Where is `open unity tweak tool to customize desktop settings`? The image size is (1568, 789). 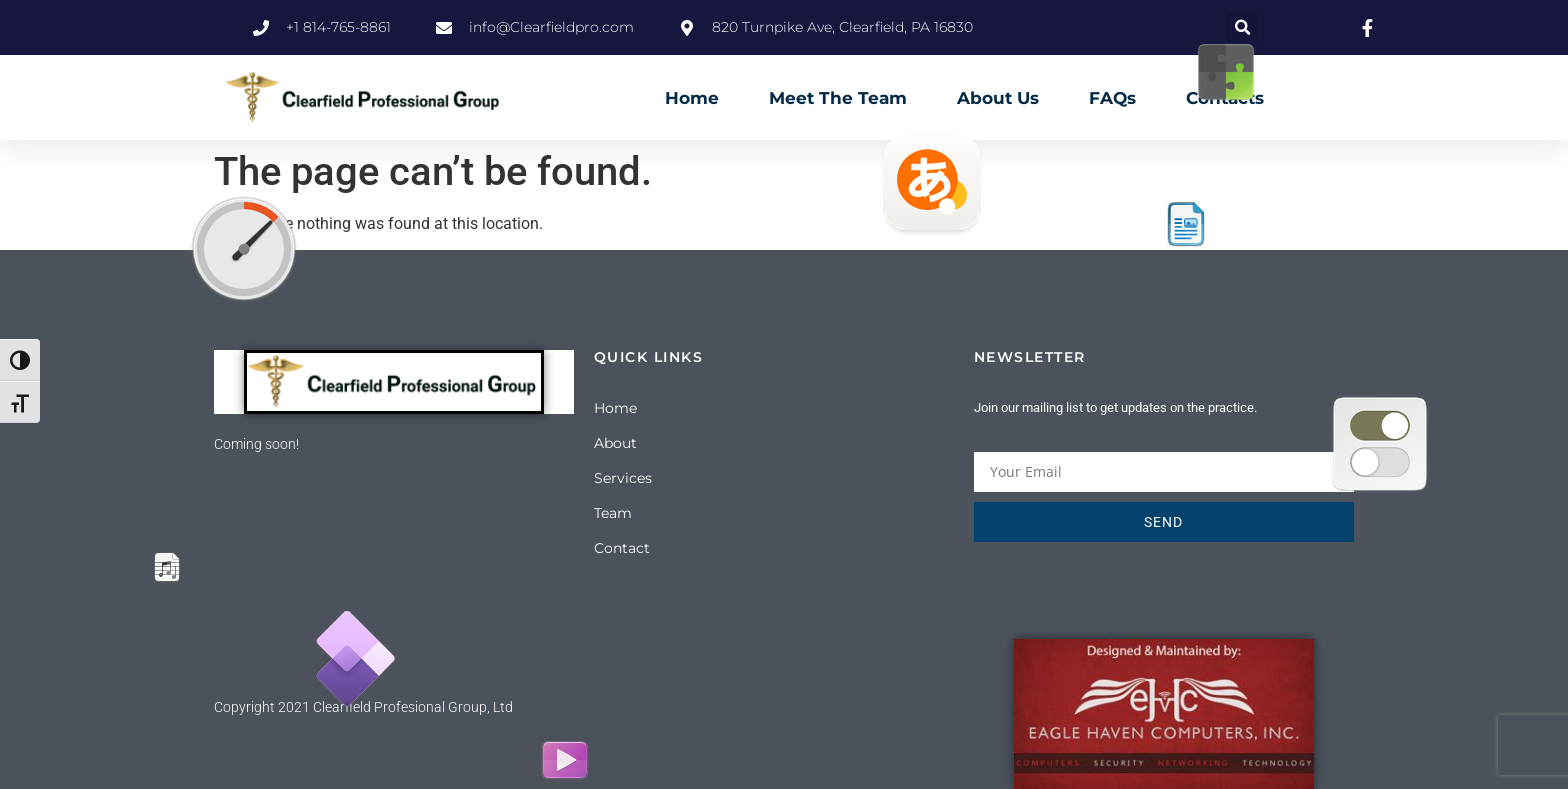 open unity tweak tool to customize desktop settings is located at coordinates (1380, 444).